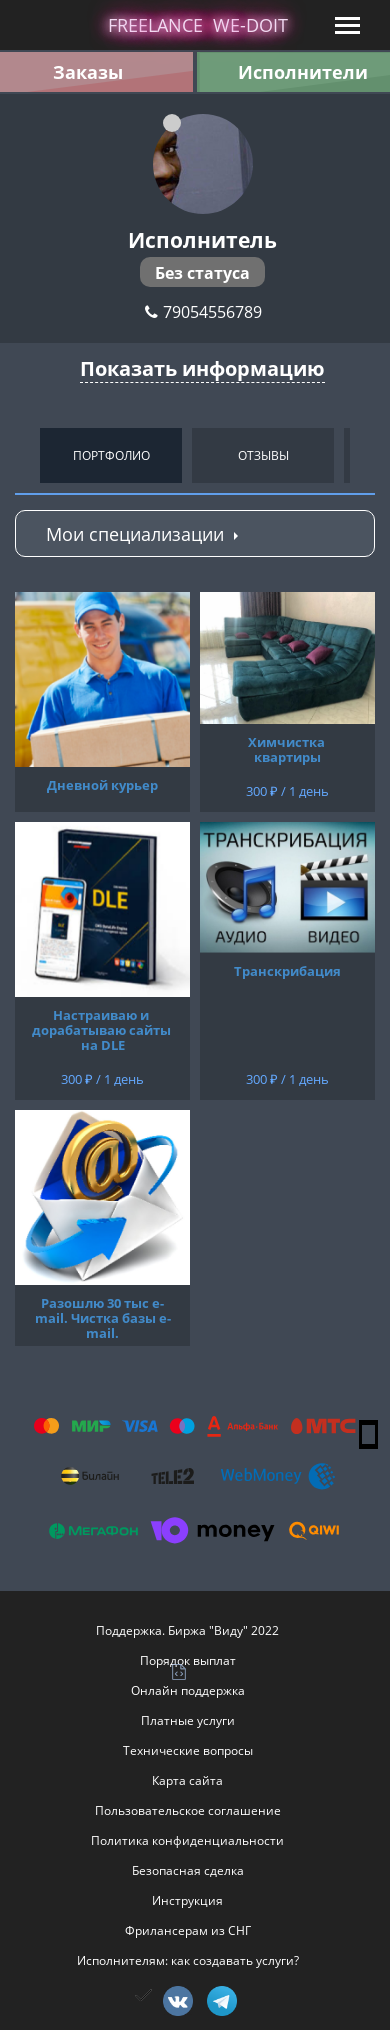  I want to click on set this device as primary phone, so click(368, 1434).